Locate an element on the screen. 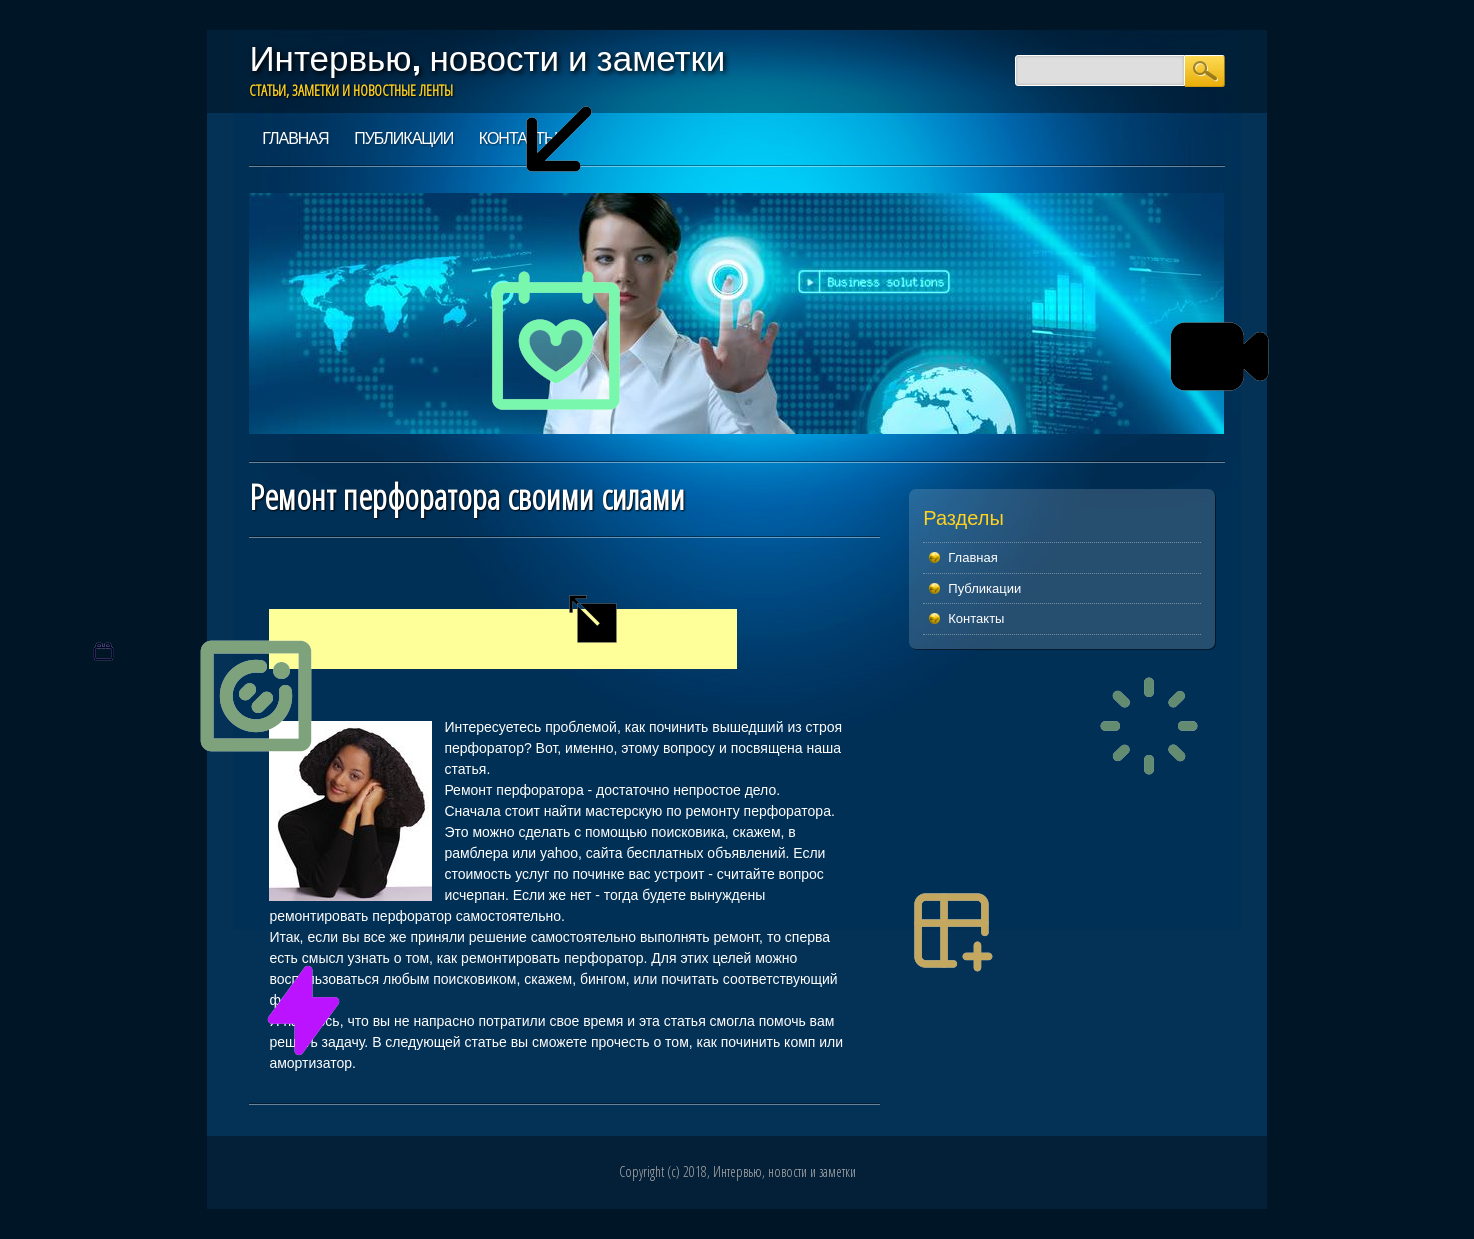 The width and height of the screenshot is (1474, 1239). start a video call is located at coordinates (1219, 356).